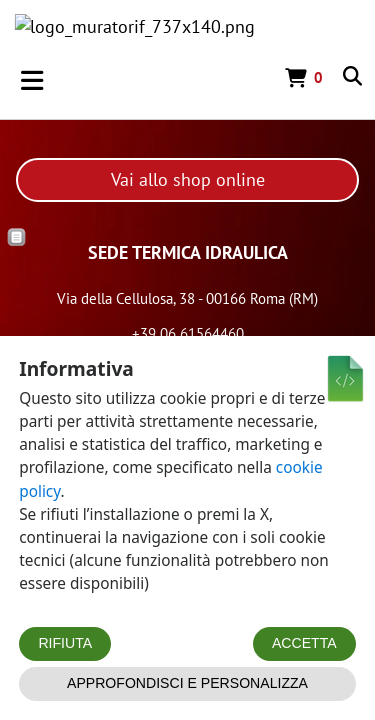 This screenshot has width=375, height=720. Describe the element at coordinates (345, 379) in the screenshot. I see `a qt resource file used in nokia/qt development` at that location.